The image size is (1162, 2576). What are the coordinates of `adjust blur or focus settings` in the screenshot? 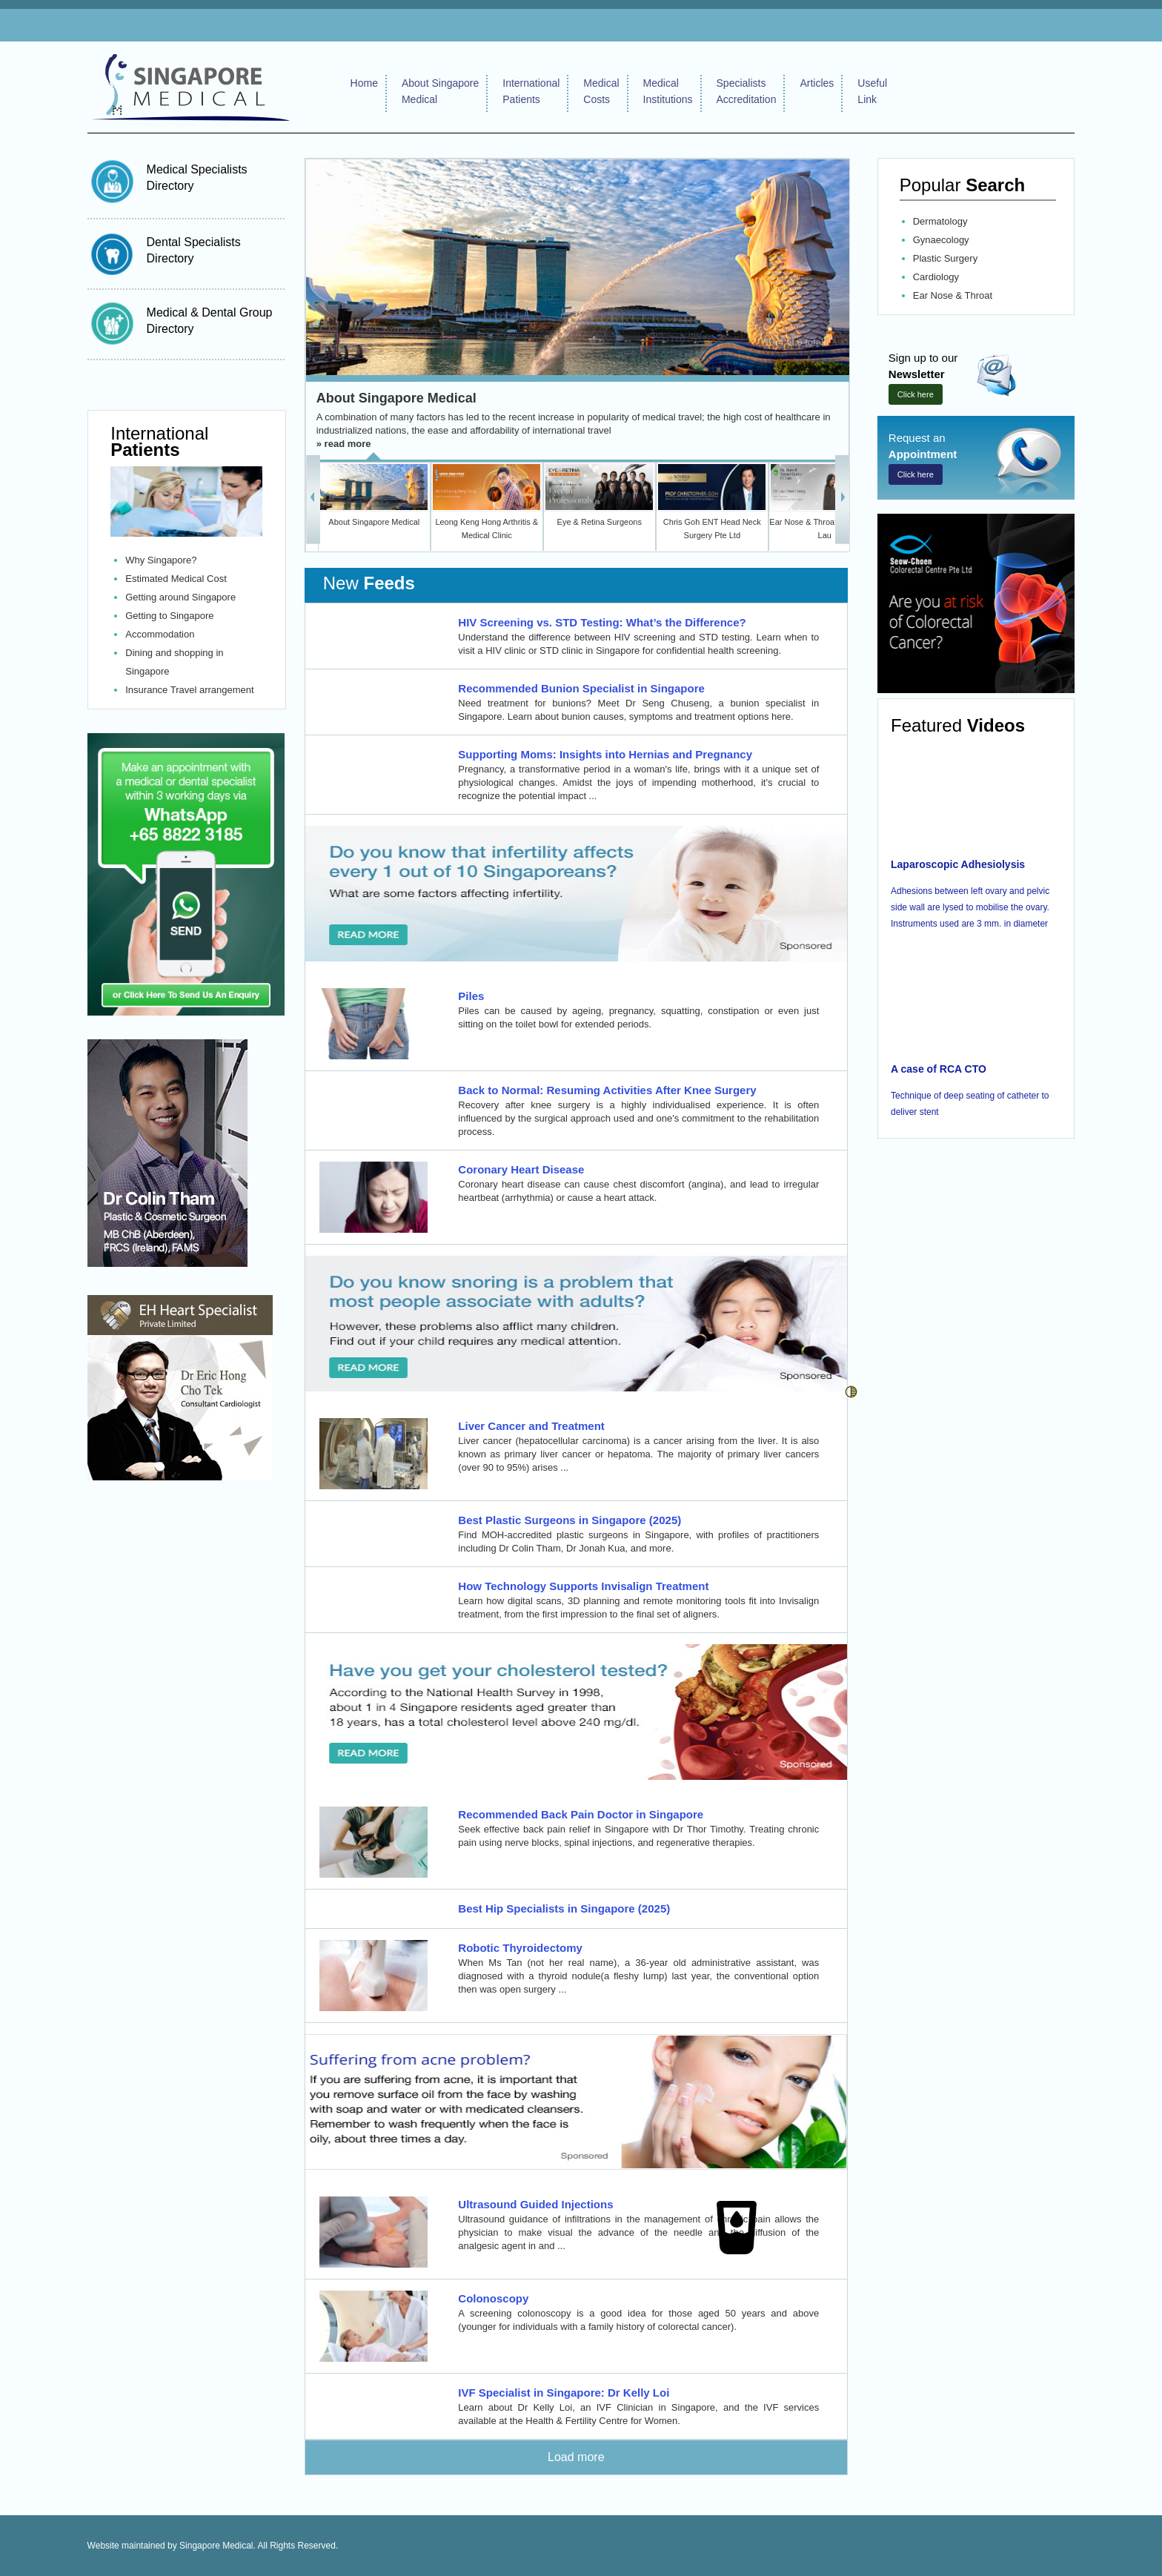 It's located at (851, 1391).